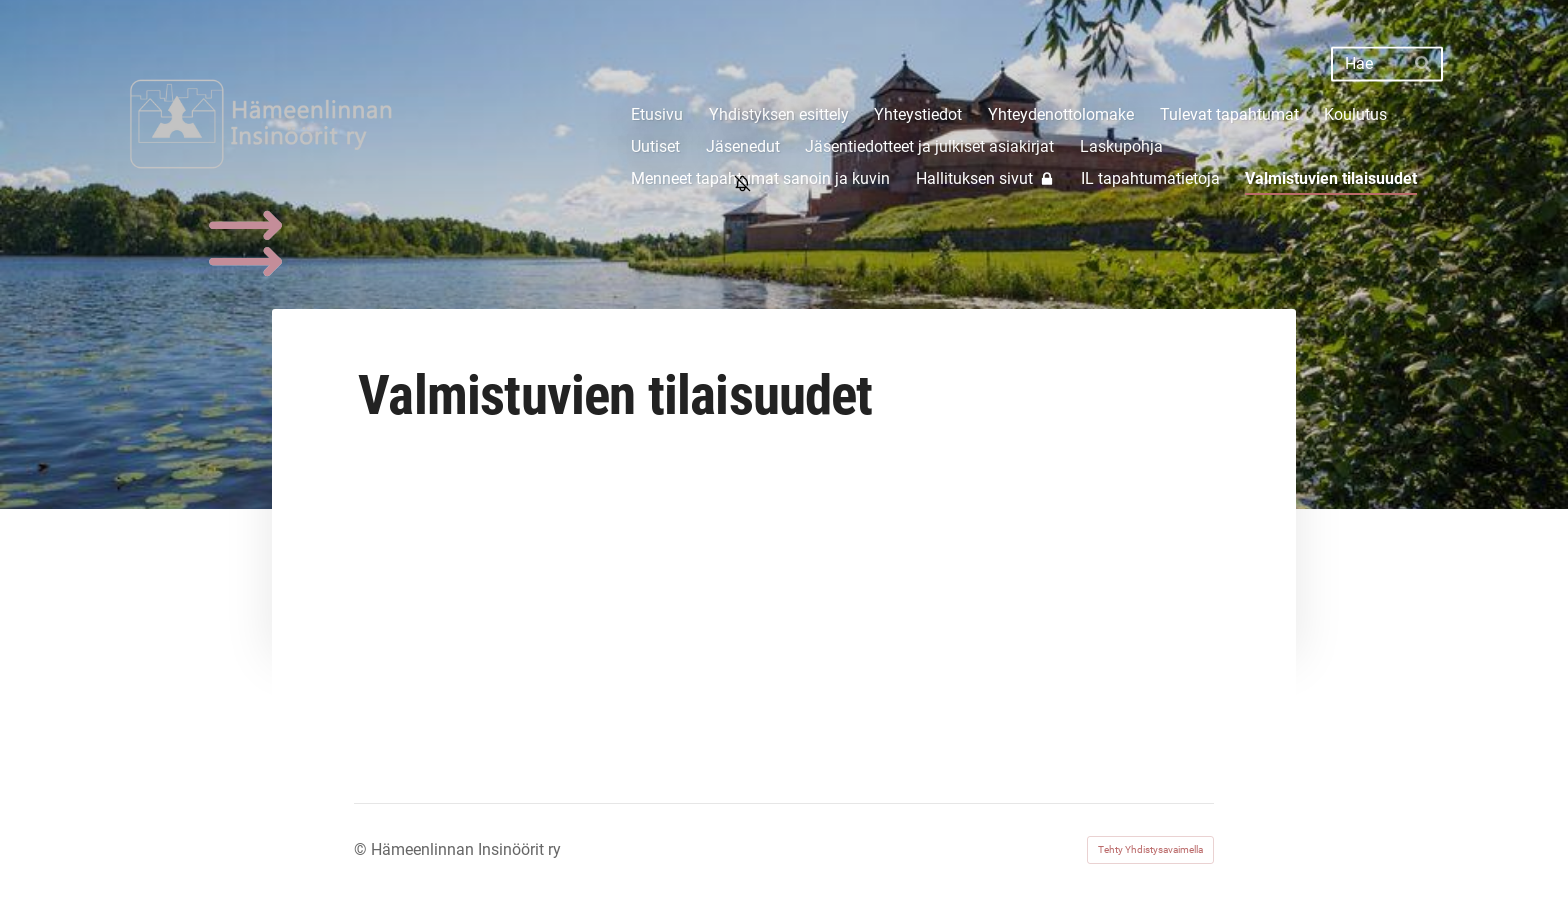  What do you see at coordinates (245, 243) in the screenshot?
I see `move items to the right` at bounding box center [245, 243].